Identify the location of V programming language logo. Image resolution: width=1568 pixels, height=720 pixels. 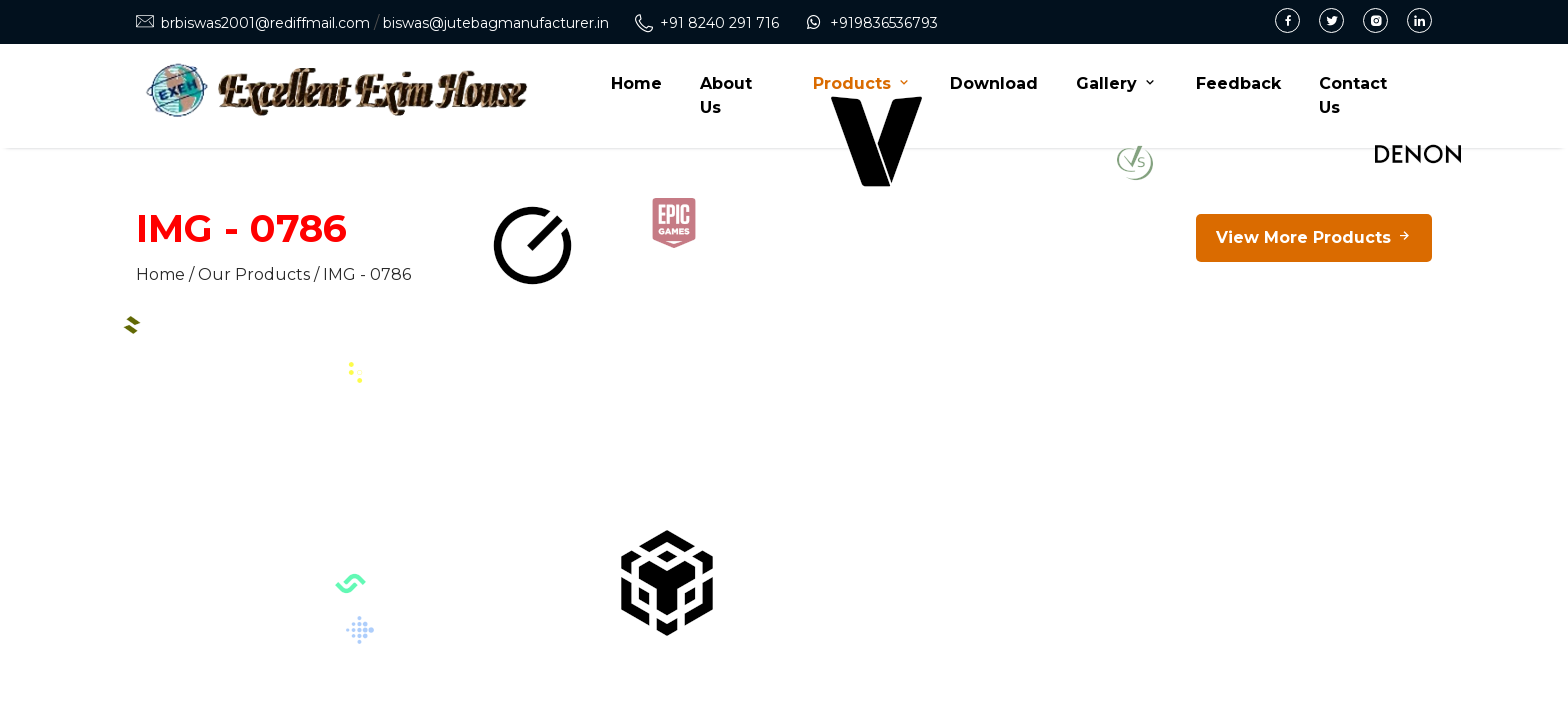
(876, 141).